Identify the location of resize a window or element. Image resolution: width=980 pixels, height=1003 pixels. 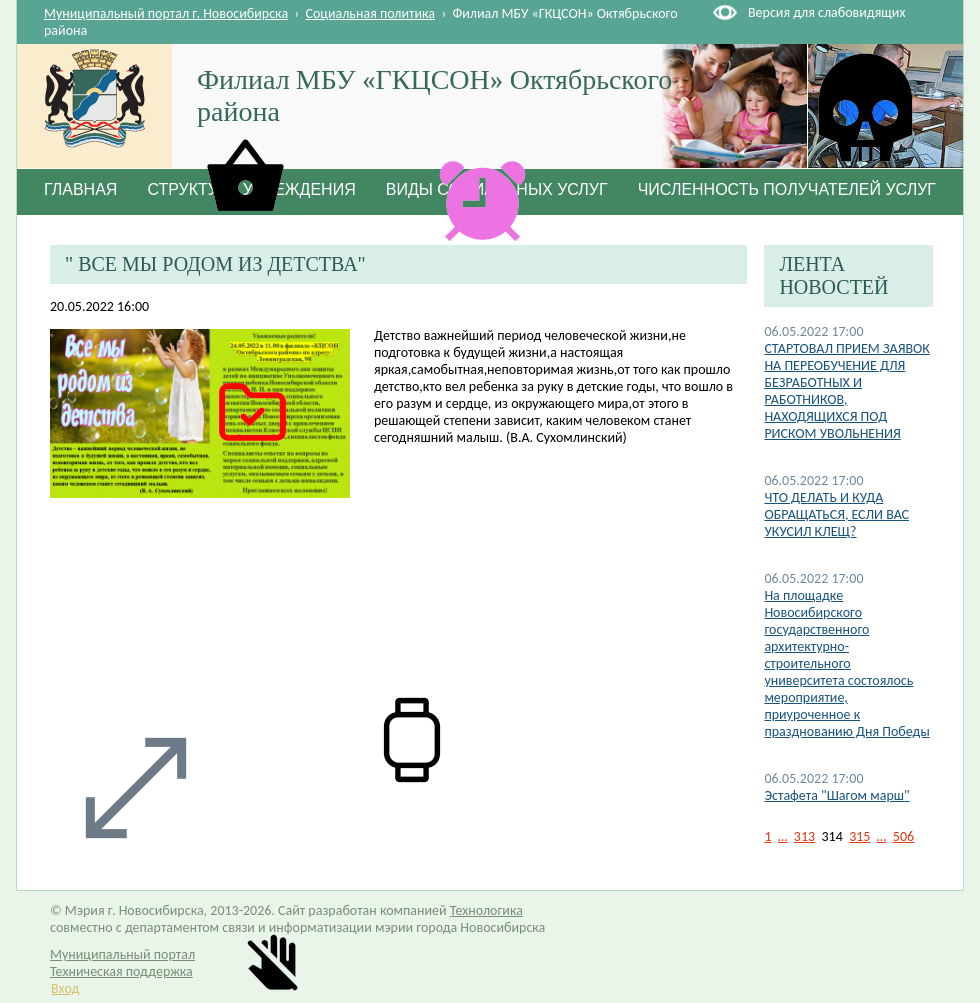
(136, 788).